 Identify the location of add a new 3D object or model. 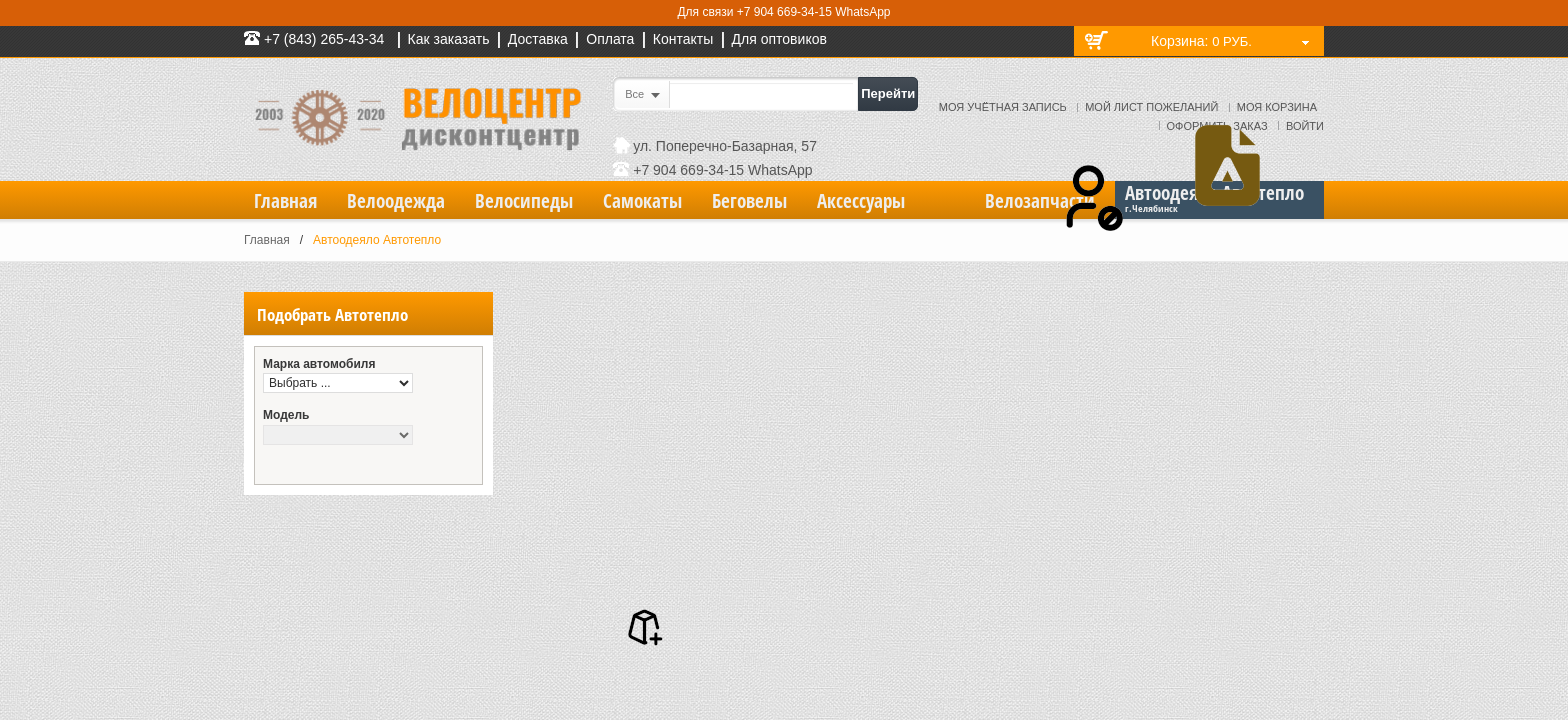
(644, 627).